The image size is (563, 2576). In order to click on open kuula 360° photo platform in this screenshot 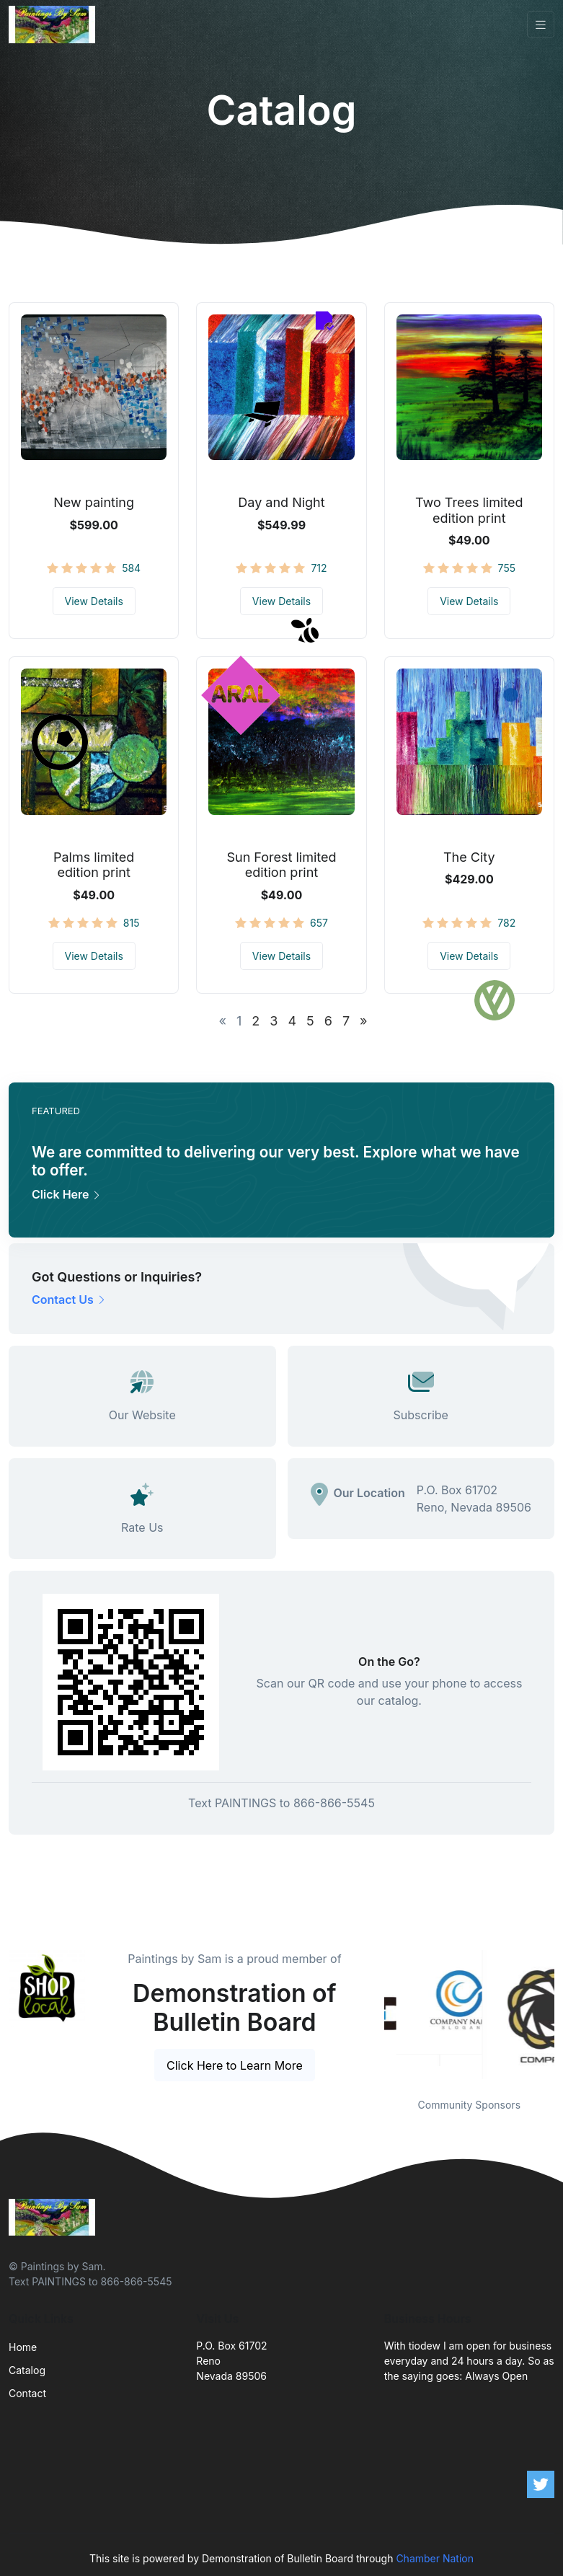, I will do `click(60, 742)`.